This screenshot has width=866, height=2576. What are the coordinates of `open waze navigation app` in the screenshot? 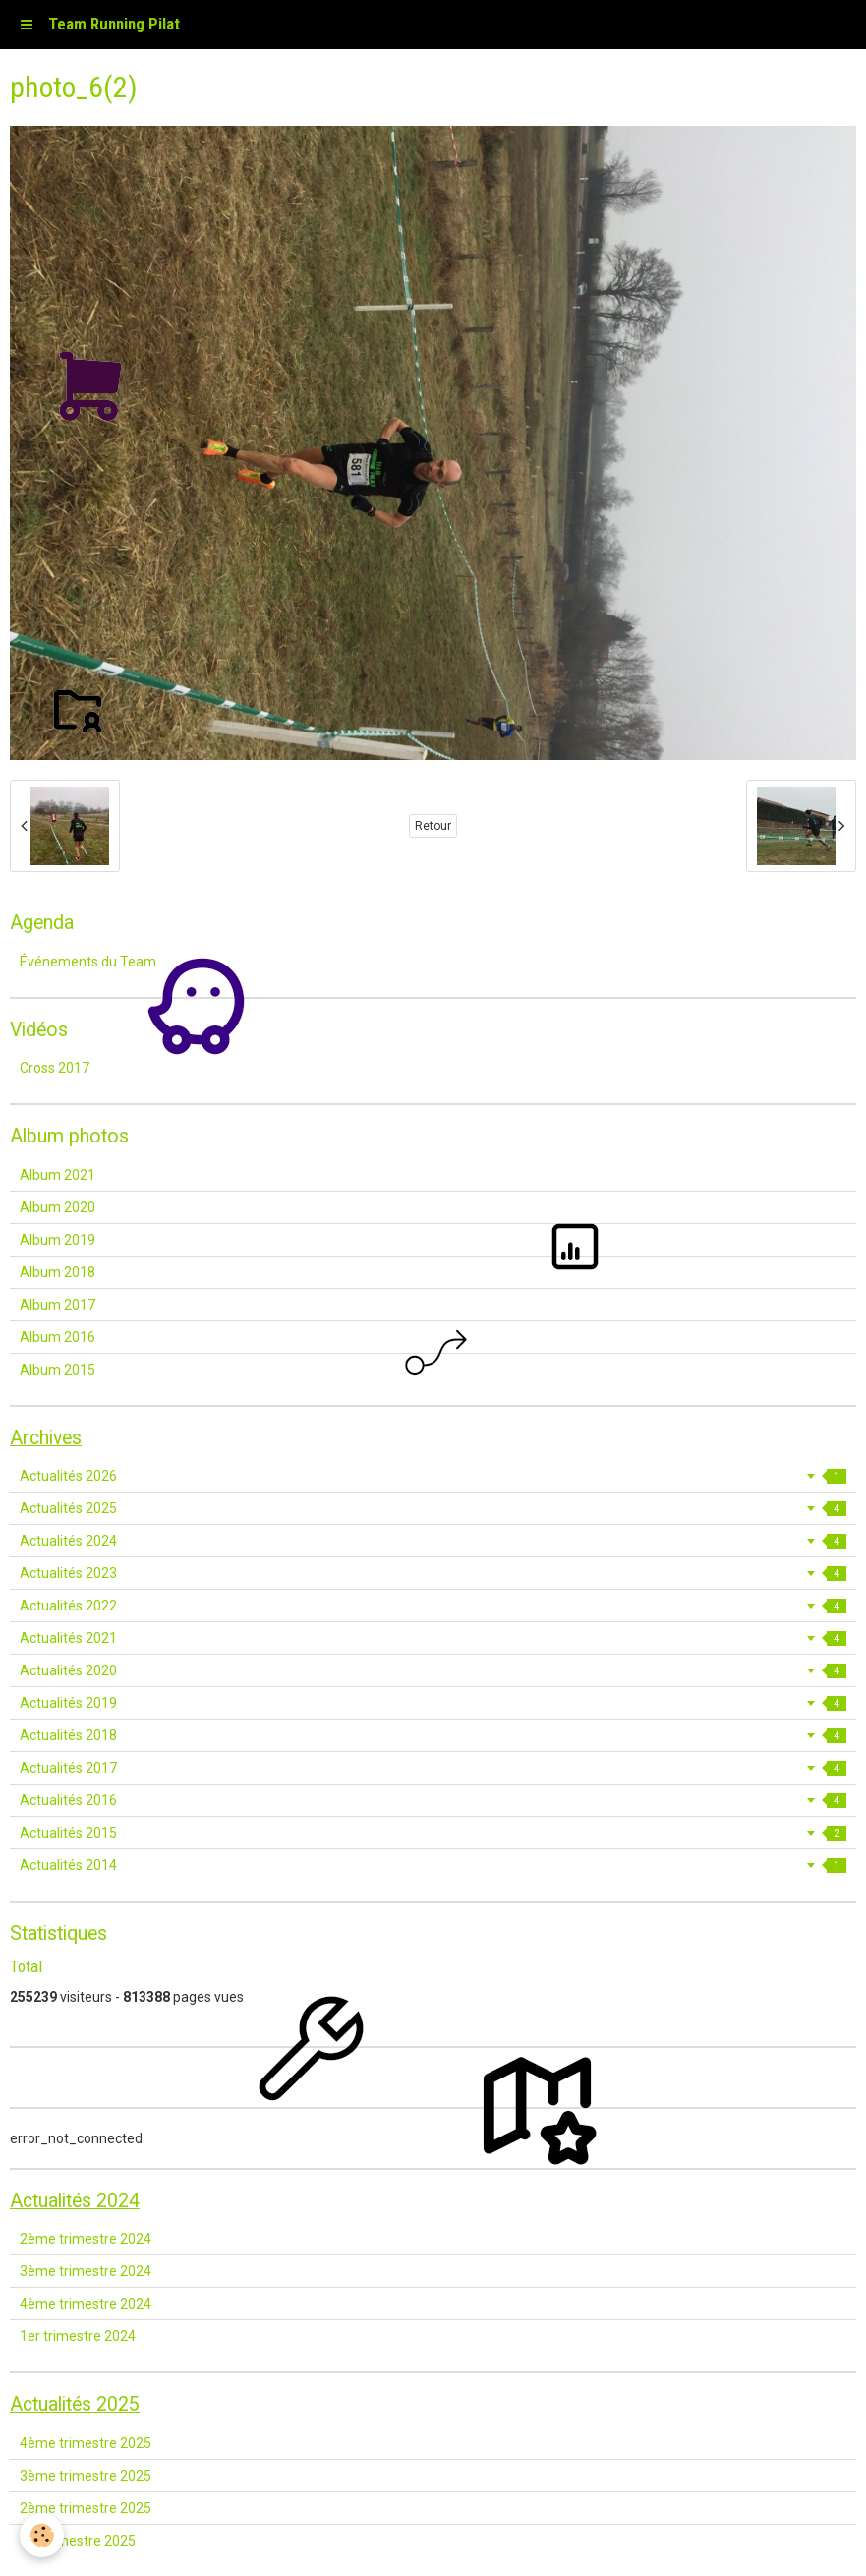 It's located at (196, 1006).